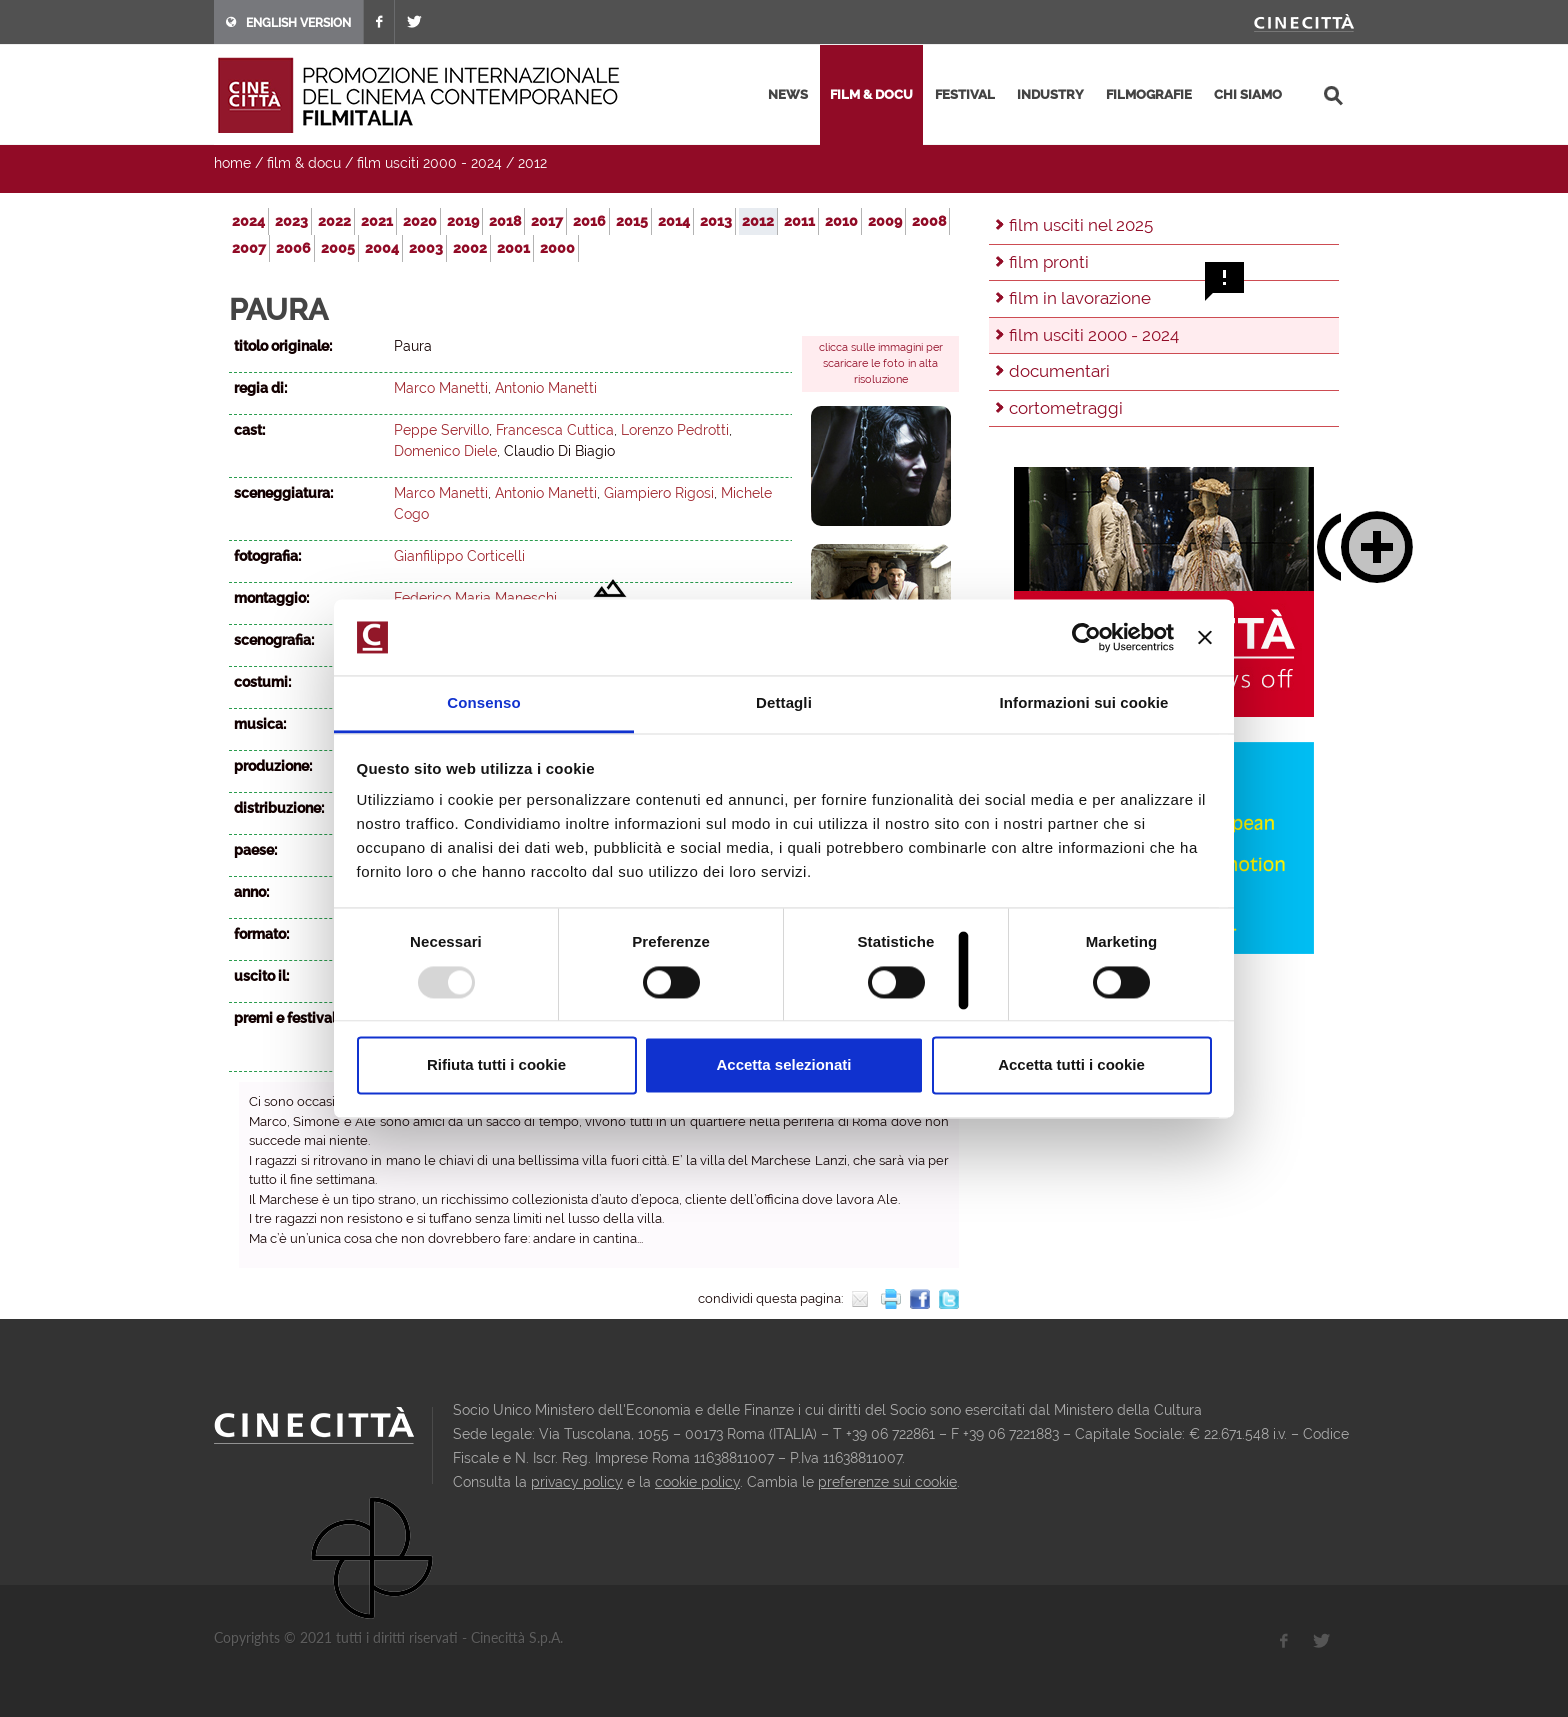 The image size is (1568, 1717). I want to click on open google photos app, so click(372, 1558).